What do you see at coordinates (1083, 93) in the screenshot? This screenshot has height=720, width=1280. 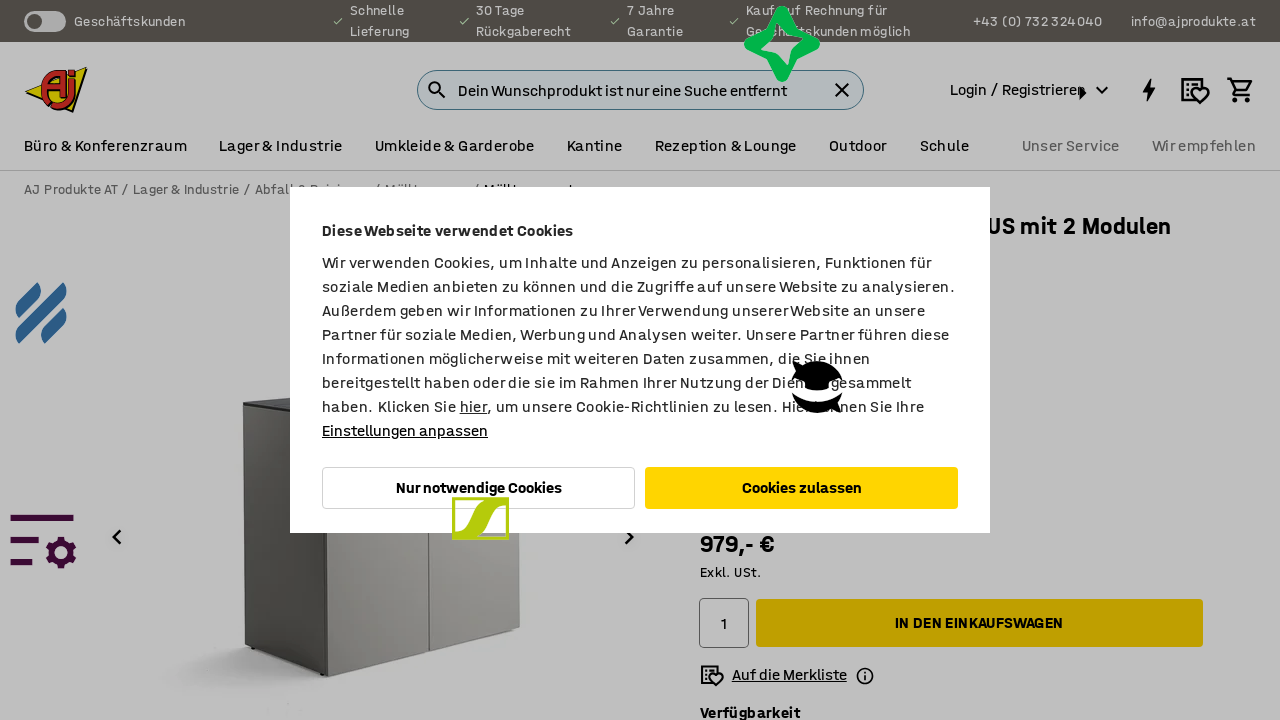 I see `expand a collapsed menu or section` at bounding box center [1083, 93].